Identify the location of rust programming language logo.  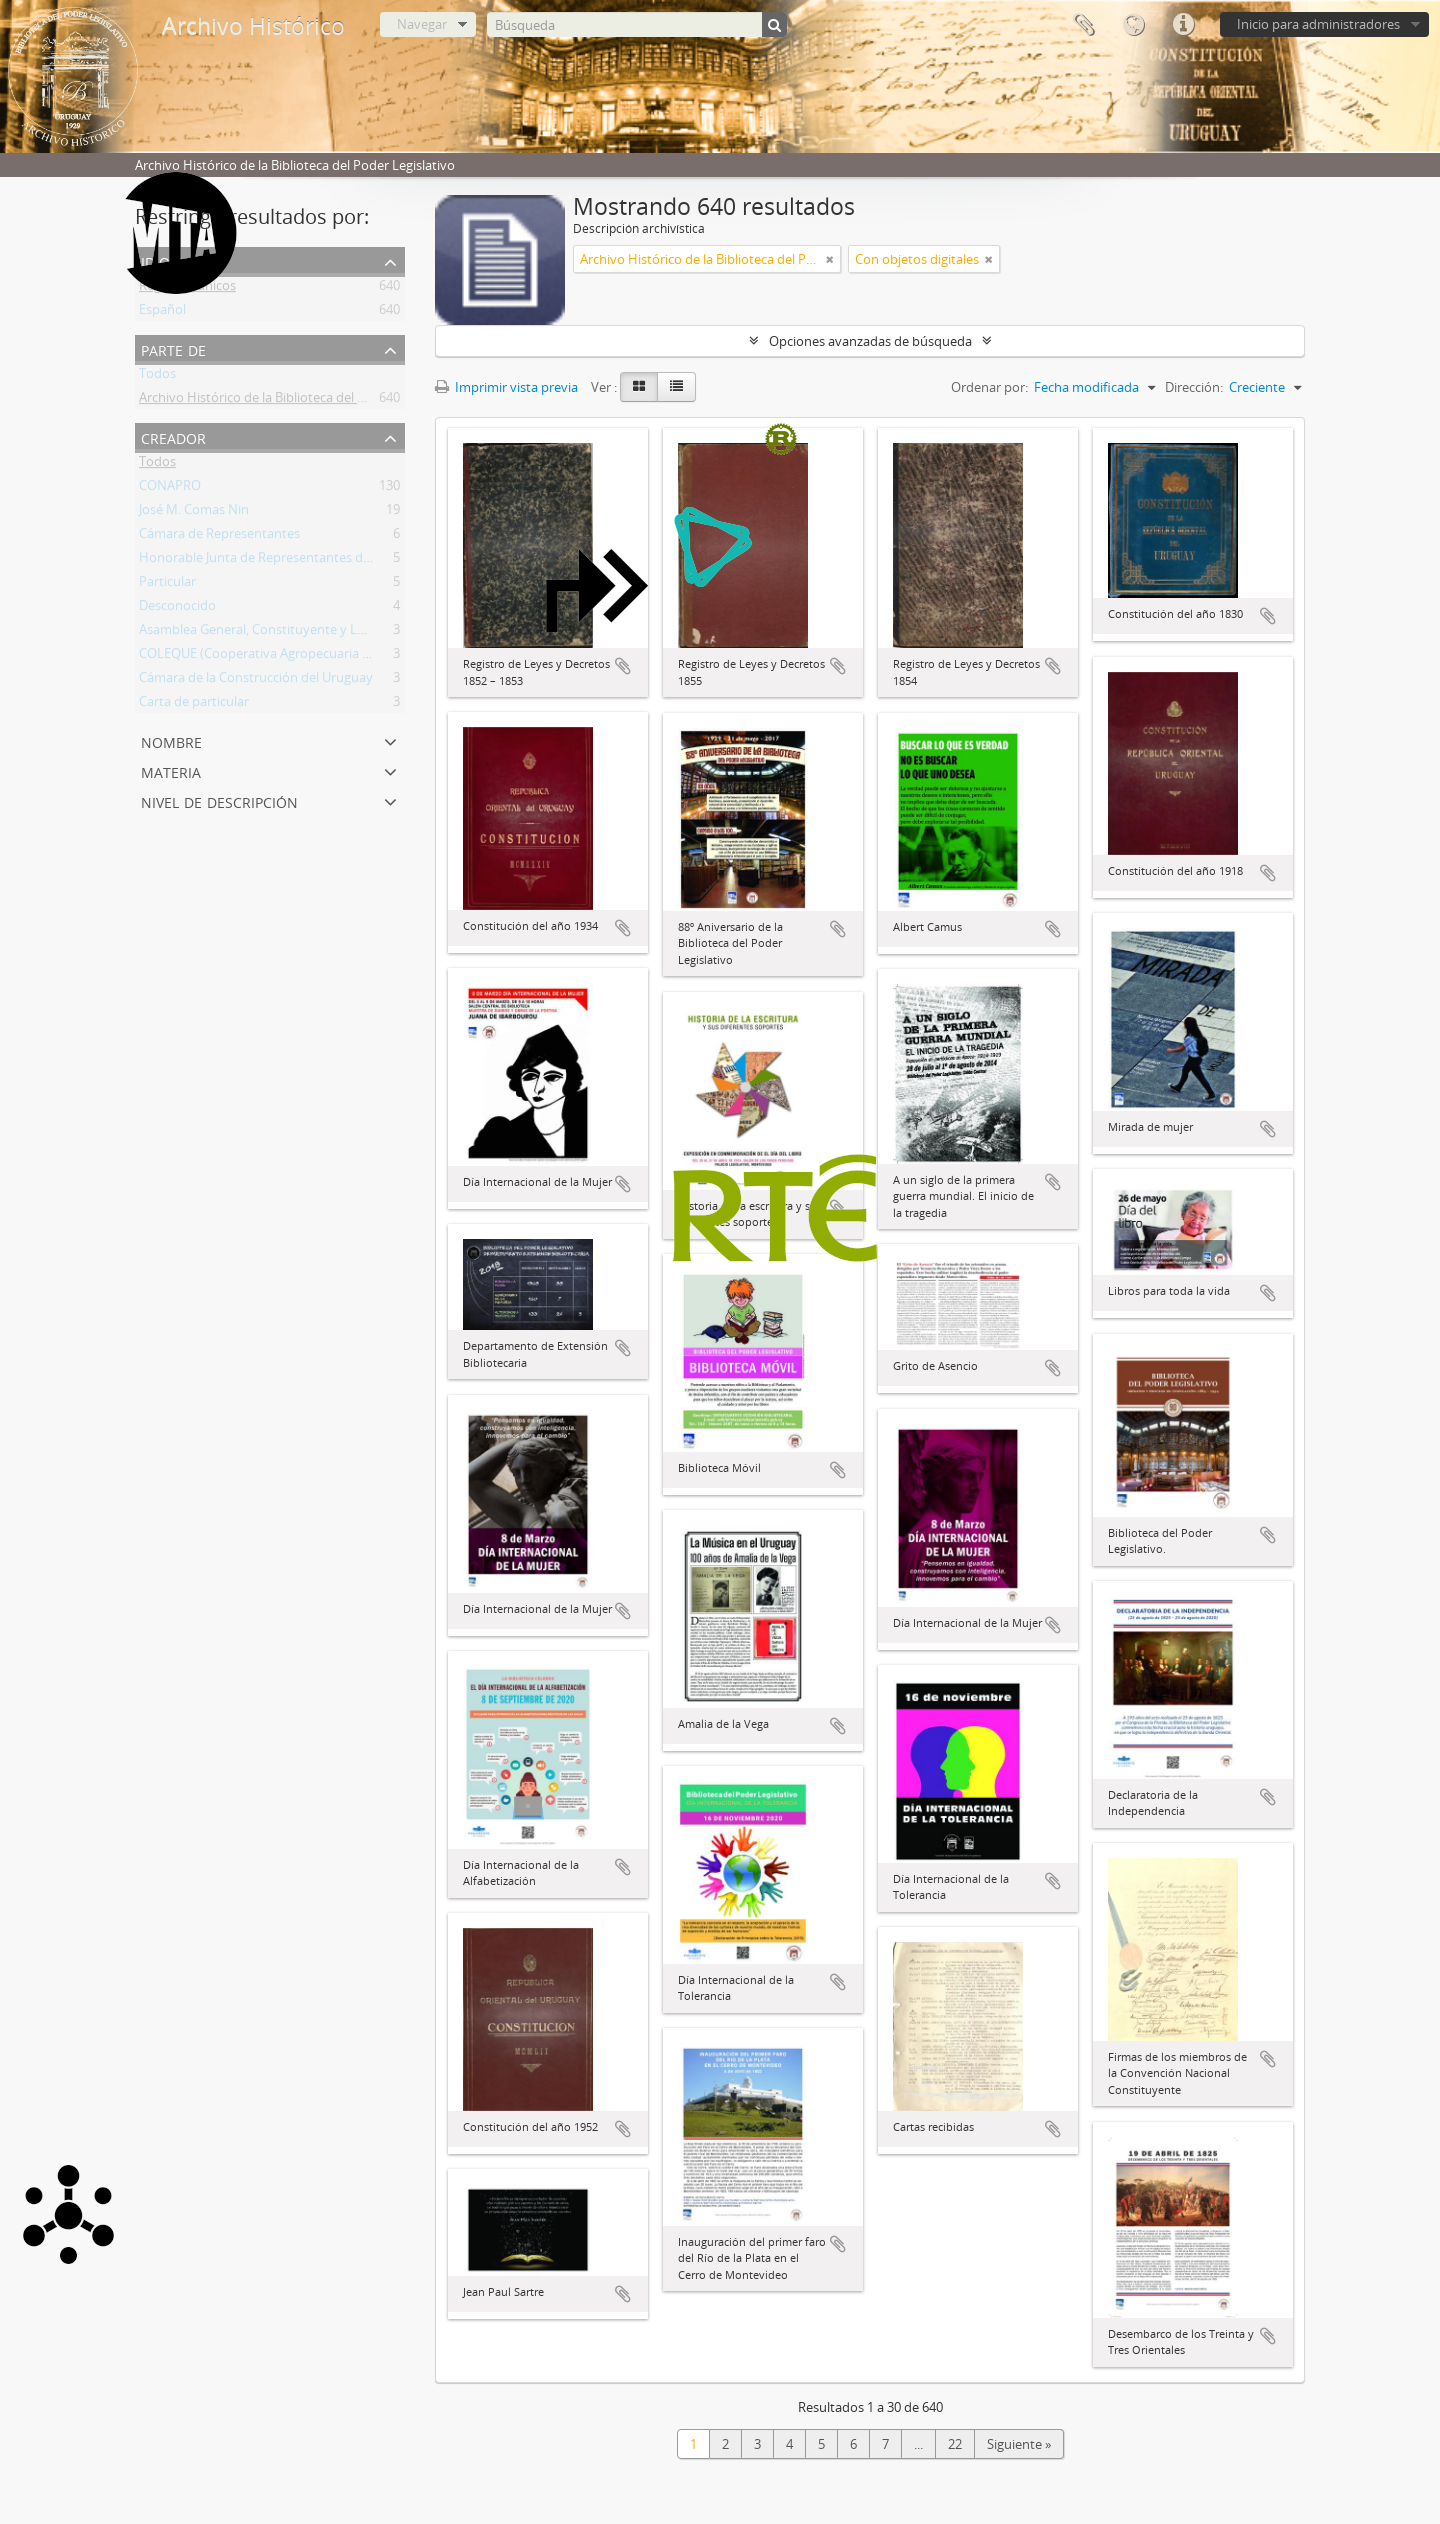
(781, 439).